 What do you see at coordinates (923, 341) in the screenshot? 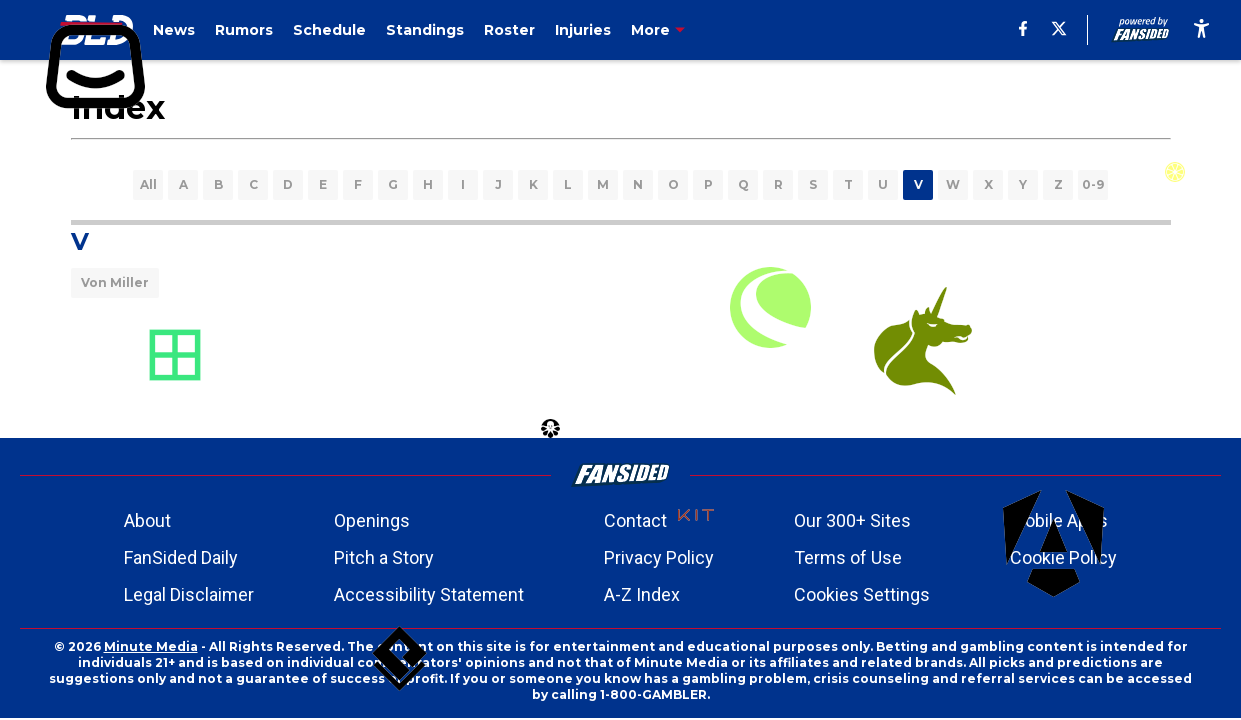
I see `org framework logo` at bounding box center [923, 341].